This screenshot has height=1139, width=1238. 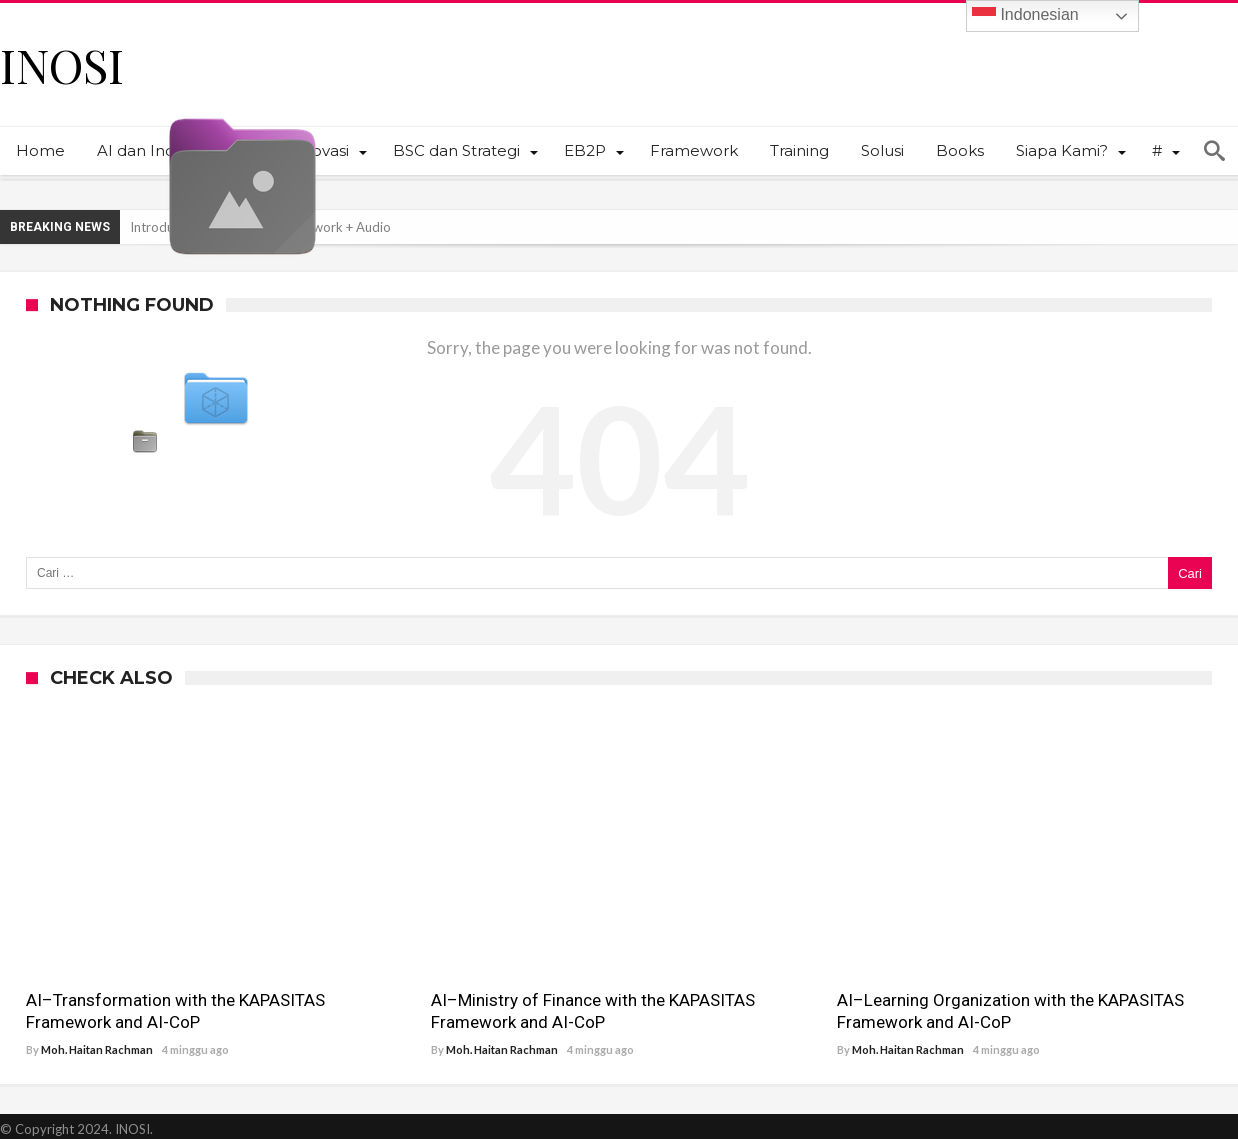 I want to click on open the file manager application, so click(x=145, y=441).